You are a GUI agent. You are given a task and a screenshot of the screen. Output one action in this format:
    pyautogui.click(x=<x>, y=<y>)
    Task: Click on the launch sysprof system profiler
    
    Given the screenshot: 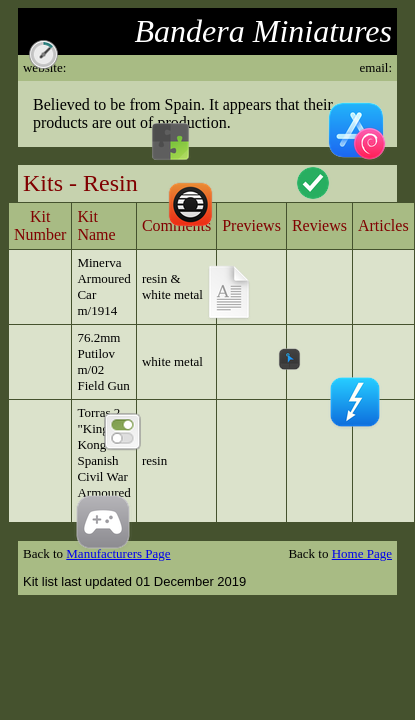 What is the action you would take?
    pyautogui.click(x=43, y=54)
    